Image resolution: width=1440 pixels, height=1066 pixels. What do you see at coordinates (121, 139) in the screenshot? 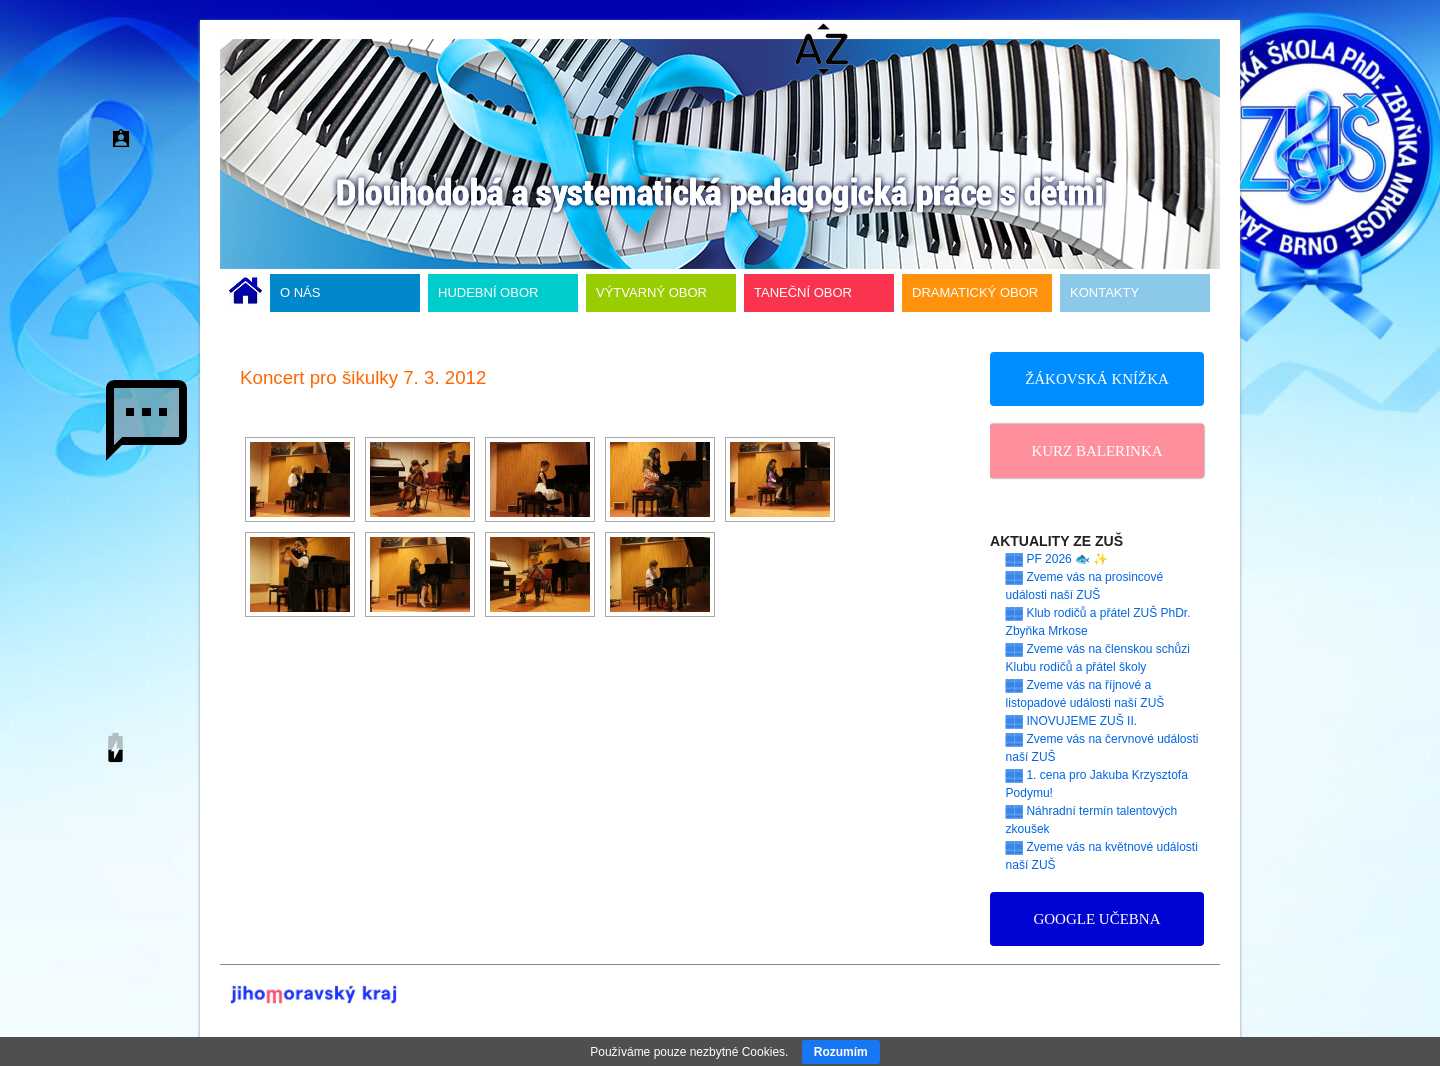
I see `view user profile or account details` at bounding box center [121, 139].